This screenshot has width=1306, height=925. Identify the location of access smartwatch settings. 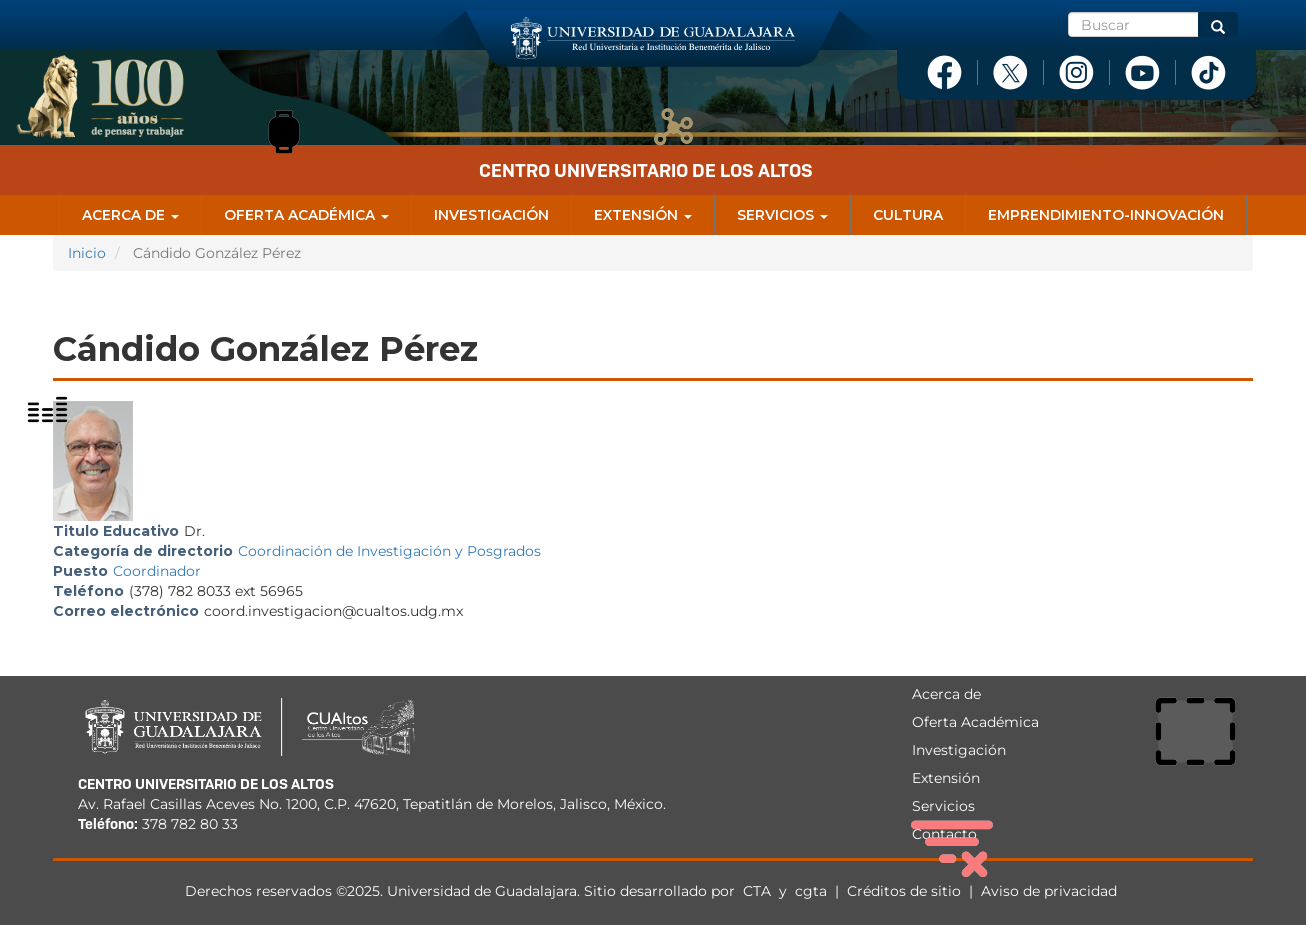
(284, 132).